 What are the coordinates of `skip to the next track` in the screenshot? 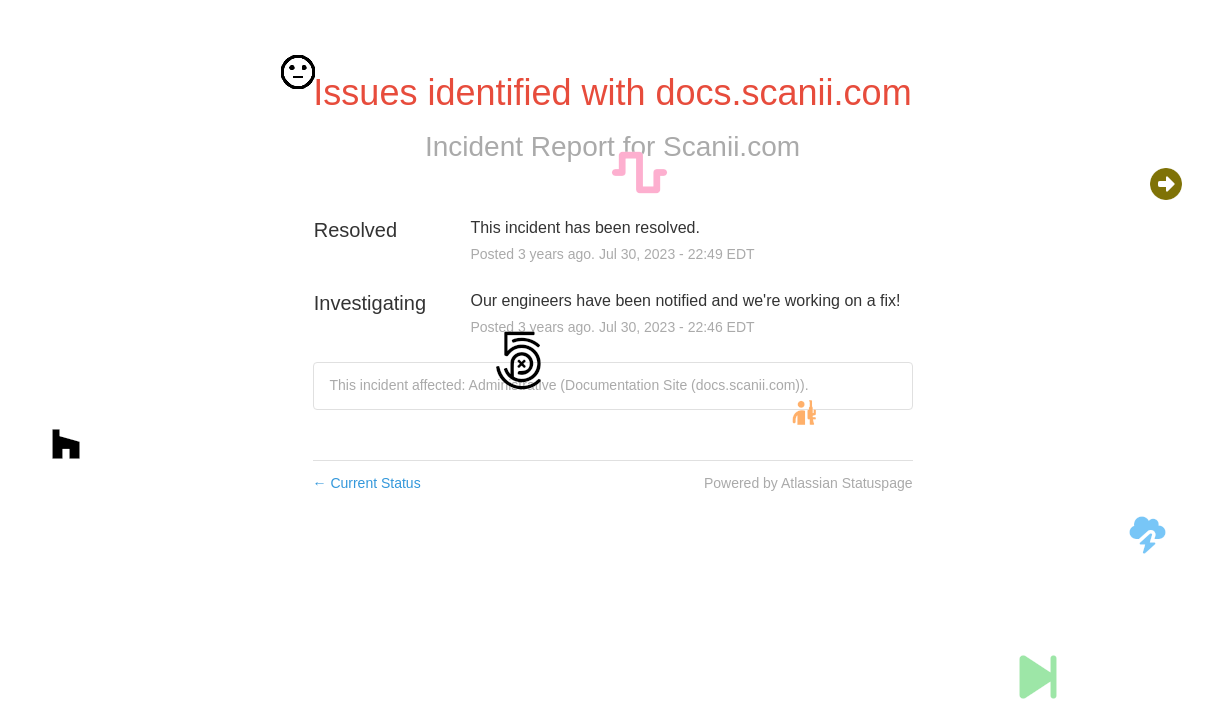 It's located at (1038, 677).